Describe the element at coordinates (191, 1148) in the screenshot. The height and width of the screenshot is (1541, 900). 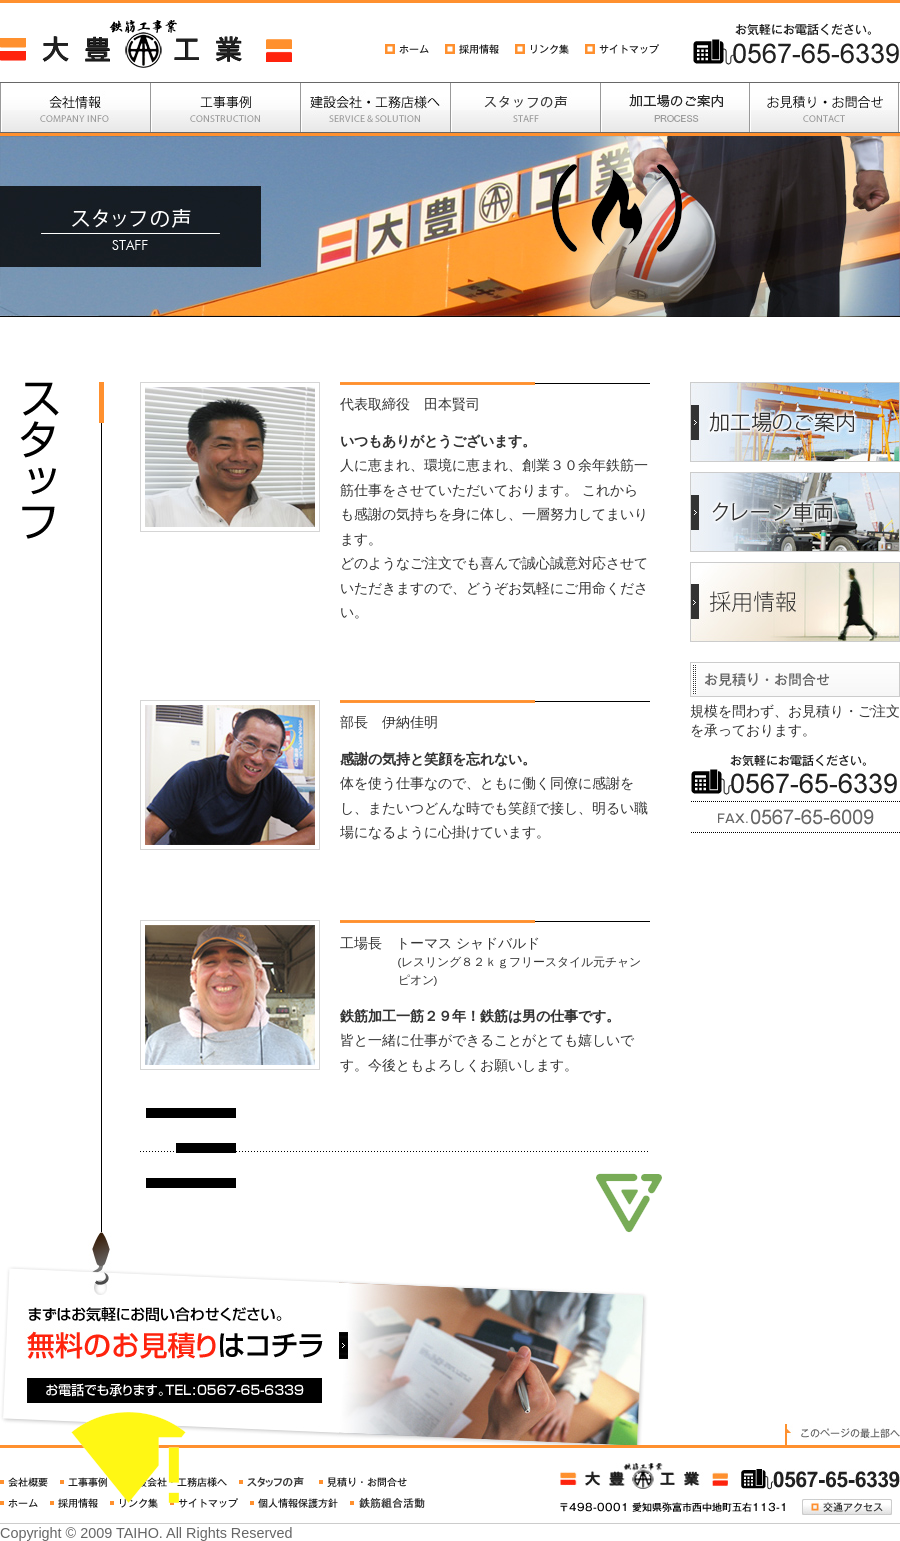
I see `open navigation menu` at that location.